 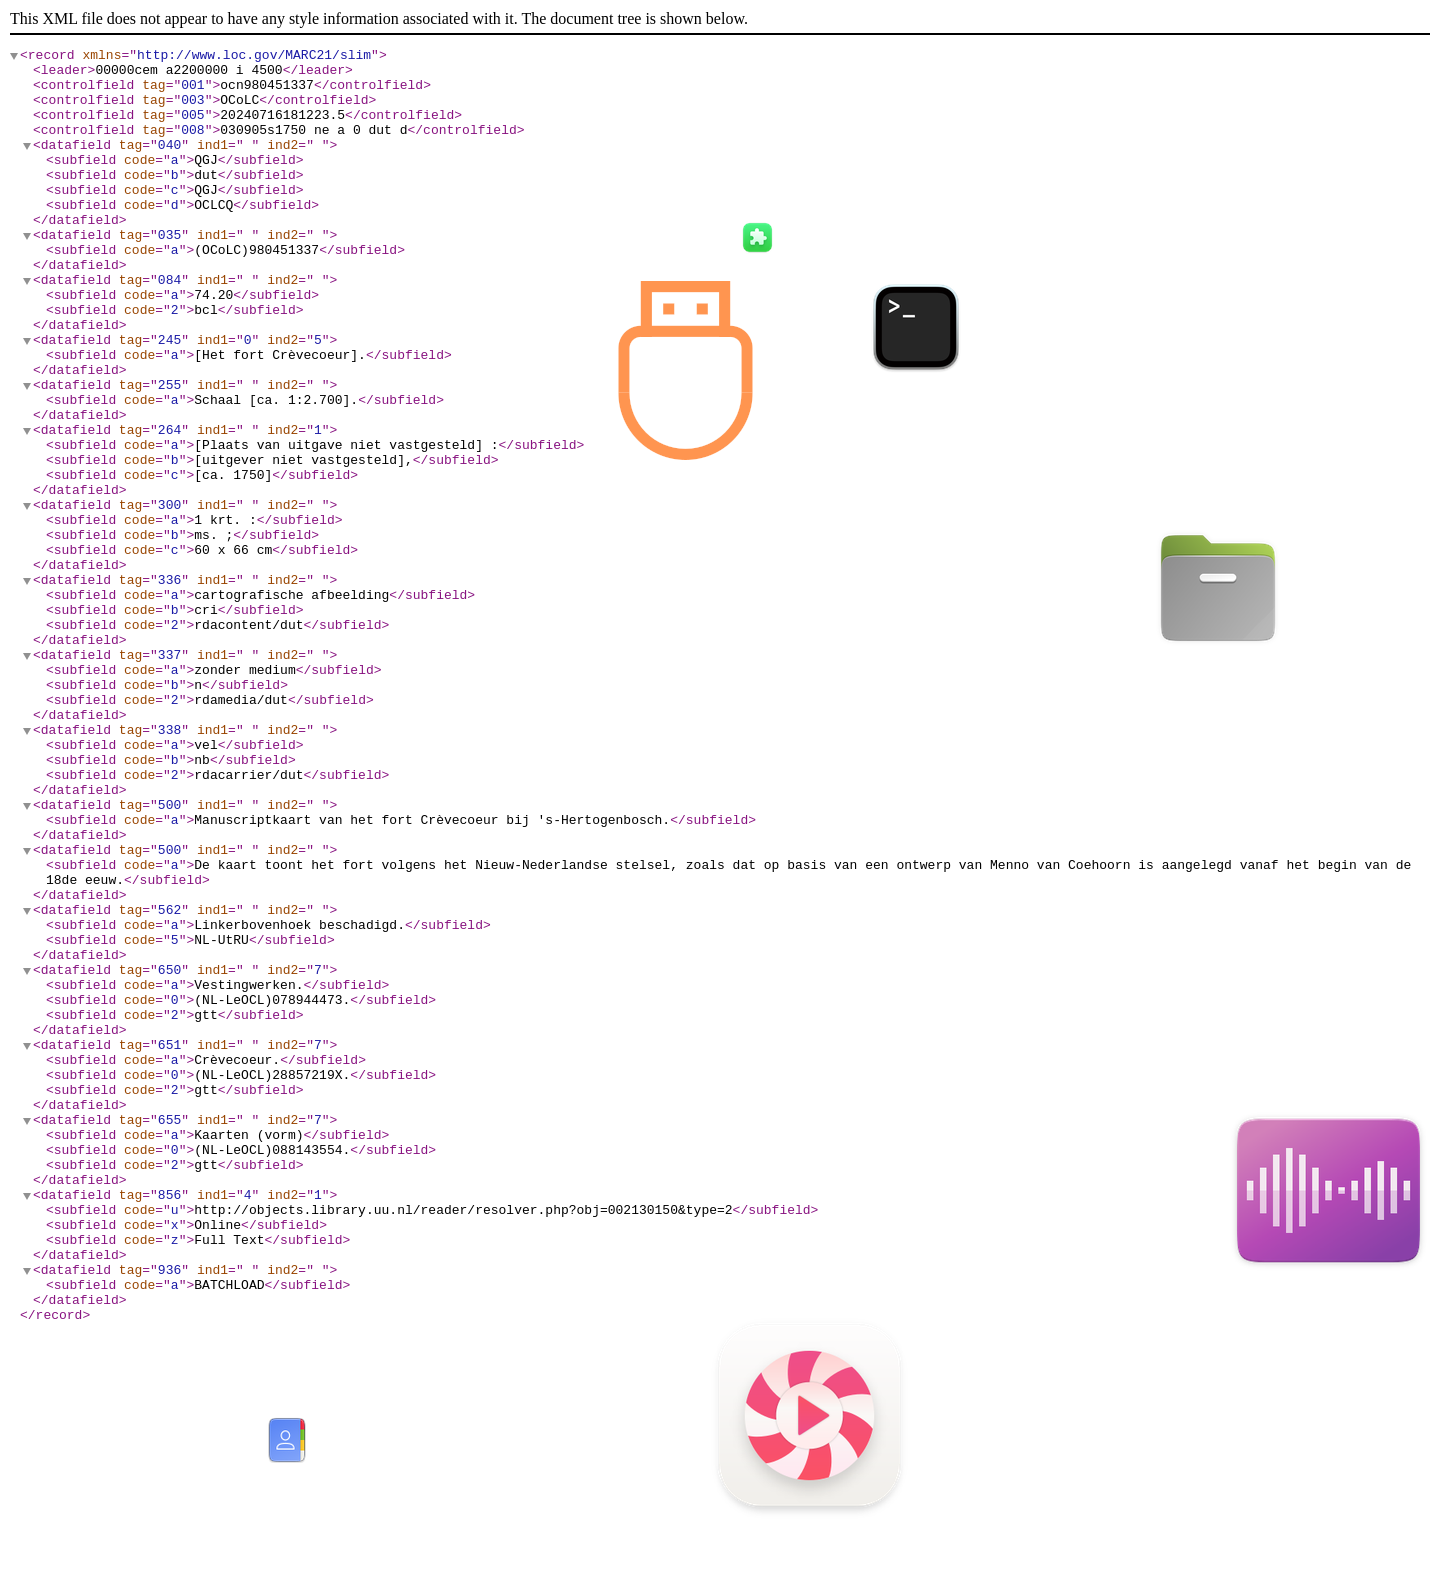 What do you see at coordinates (1218, 588) in the screenshot?
I see `open the file manager application` at bounding box center [1218, 588].